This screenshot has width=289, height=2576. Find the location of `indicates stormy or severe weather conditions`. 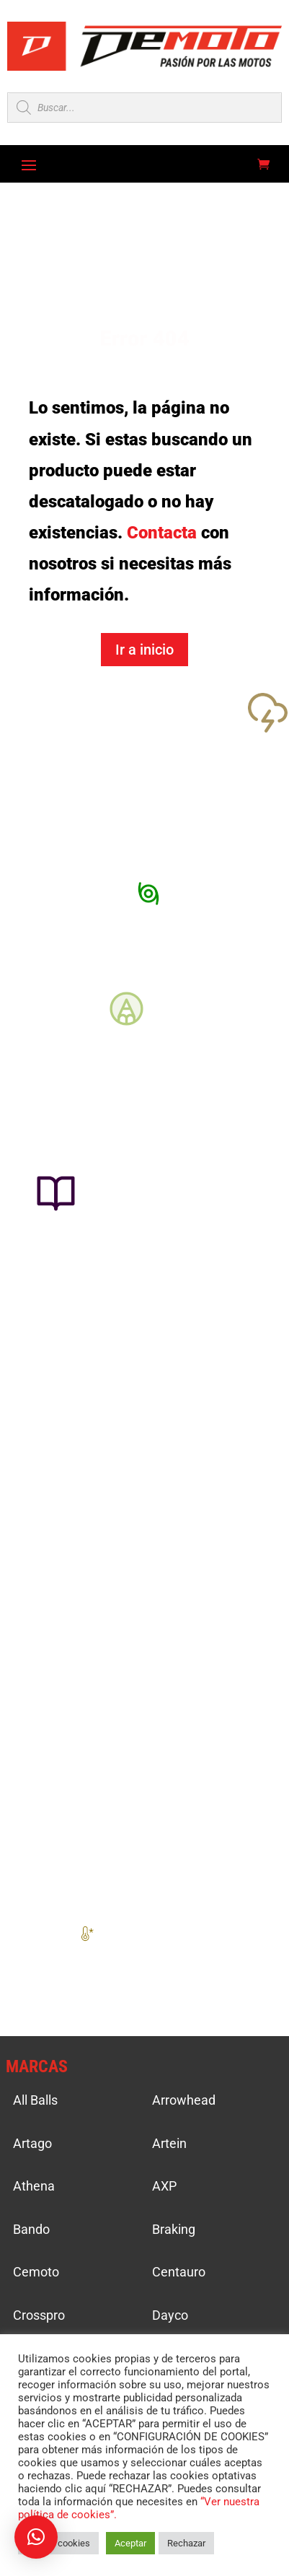

indicates stormy or severe weather conditions is located at coordinates (148, 894).